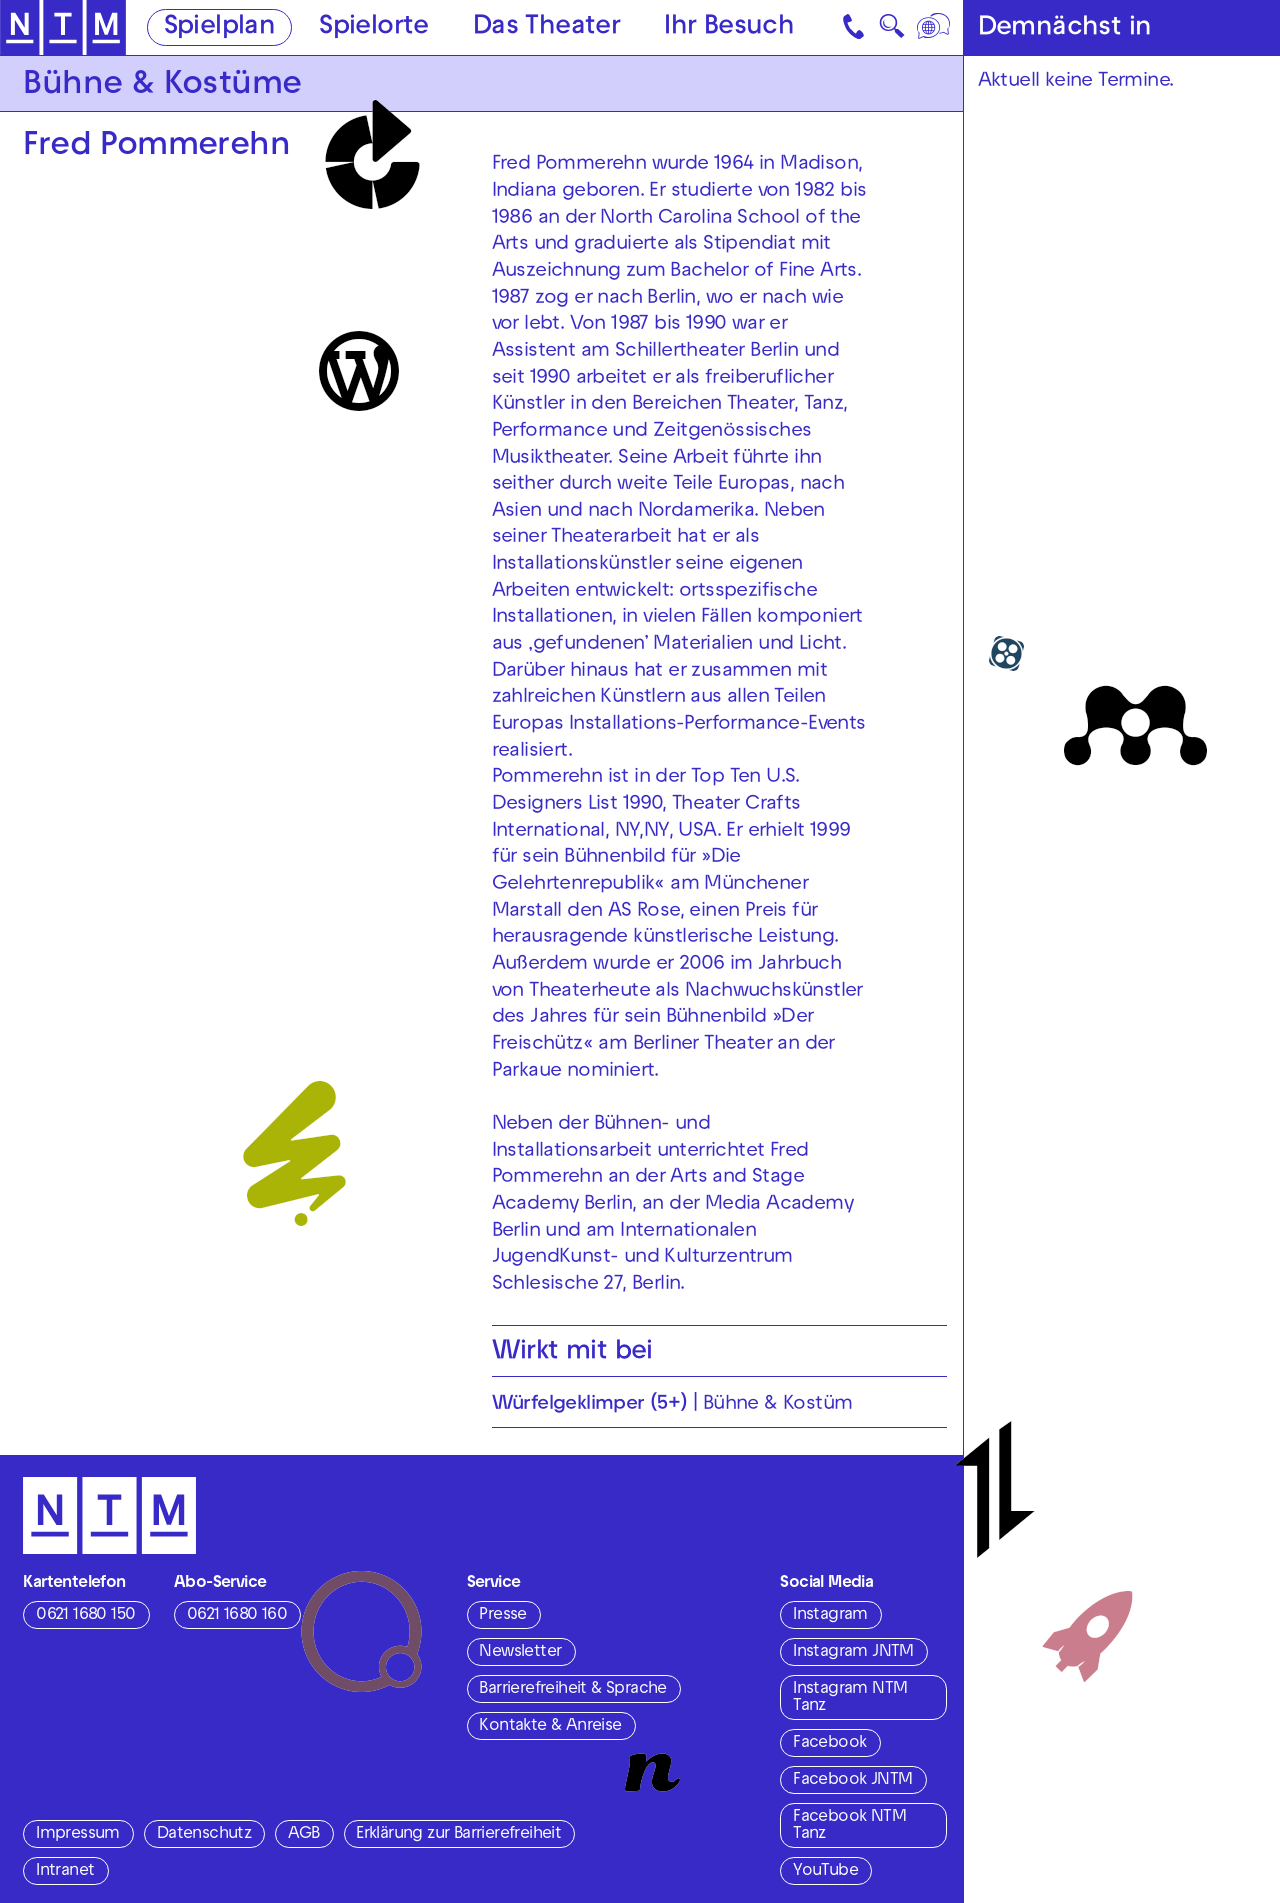  I want to click on oxygen brand logo, so click(361, 1631).